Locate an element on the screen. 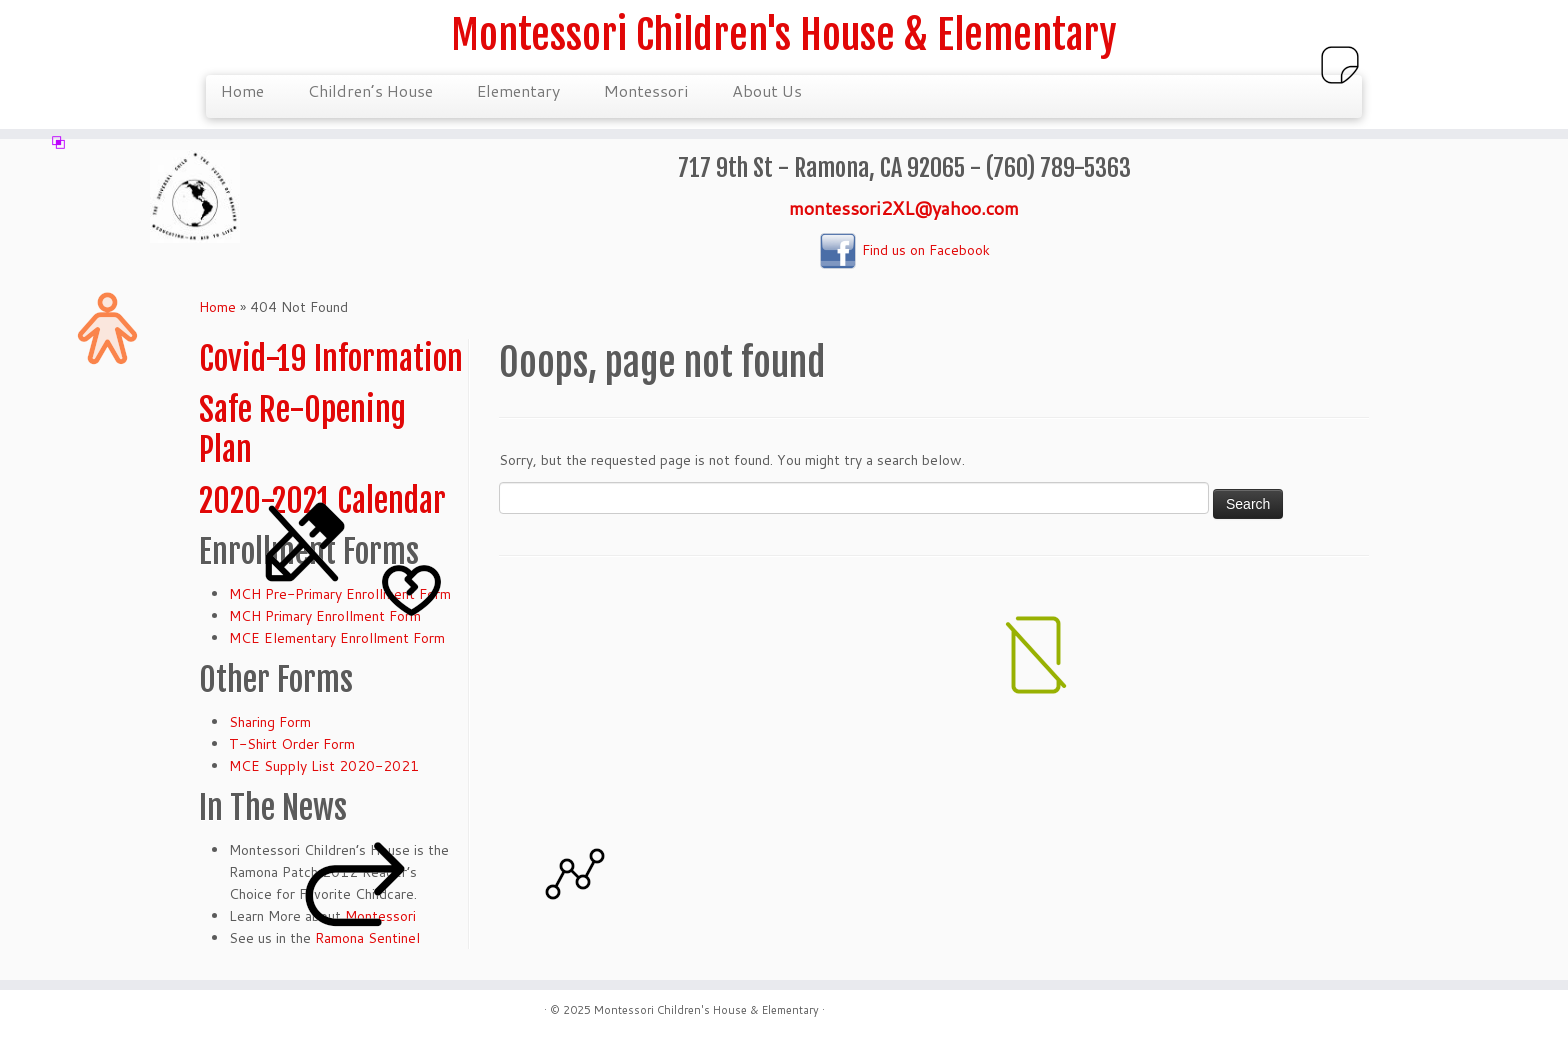  redo last action is located at coordinates (355, 888).